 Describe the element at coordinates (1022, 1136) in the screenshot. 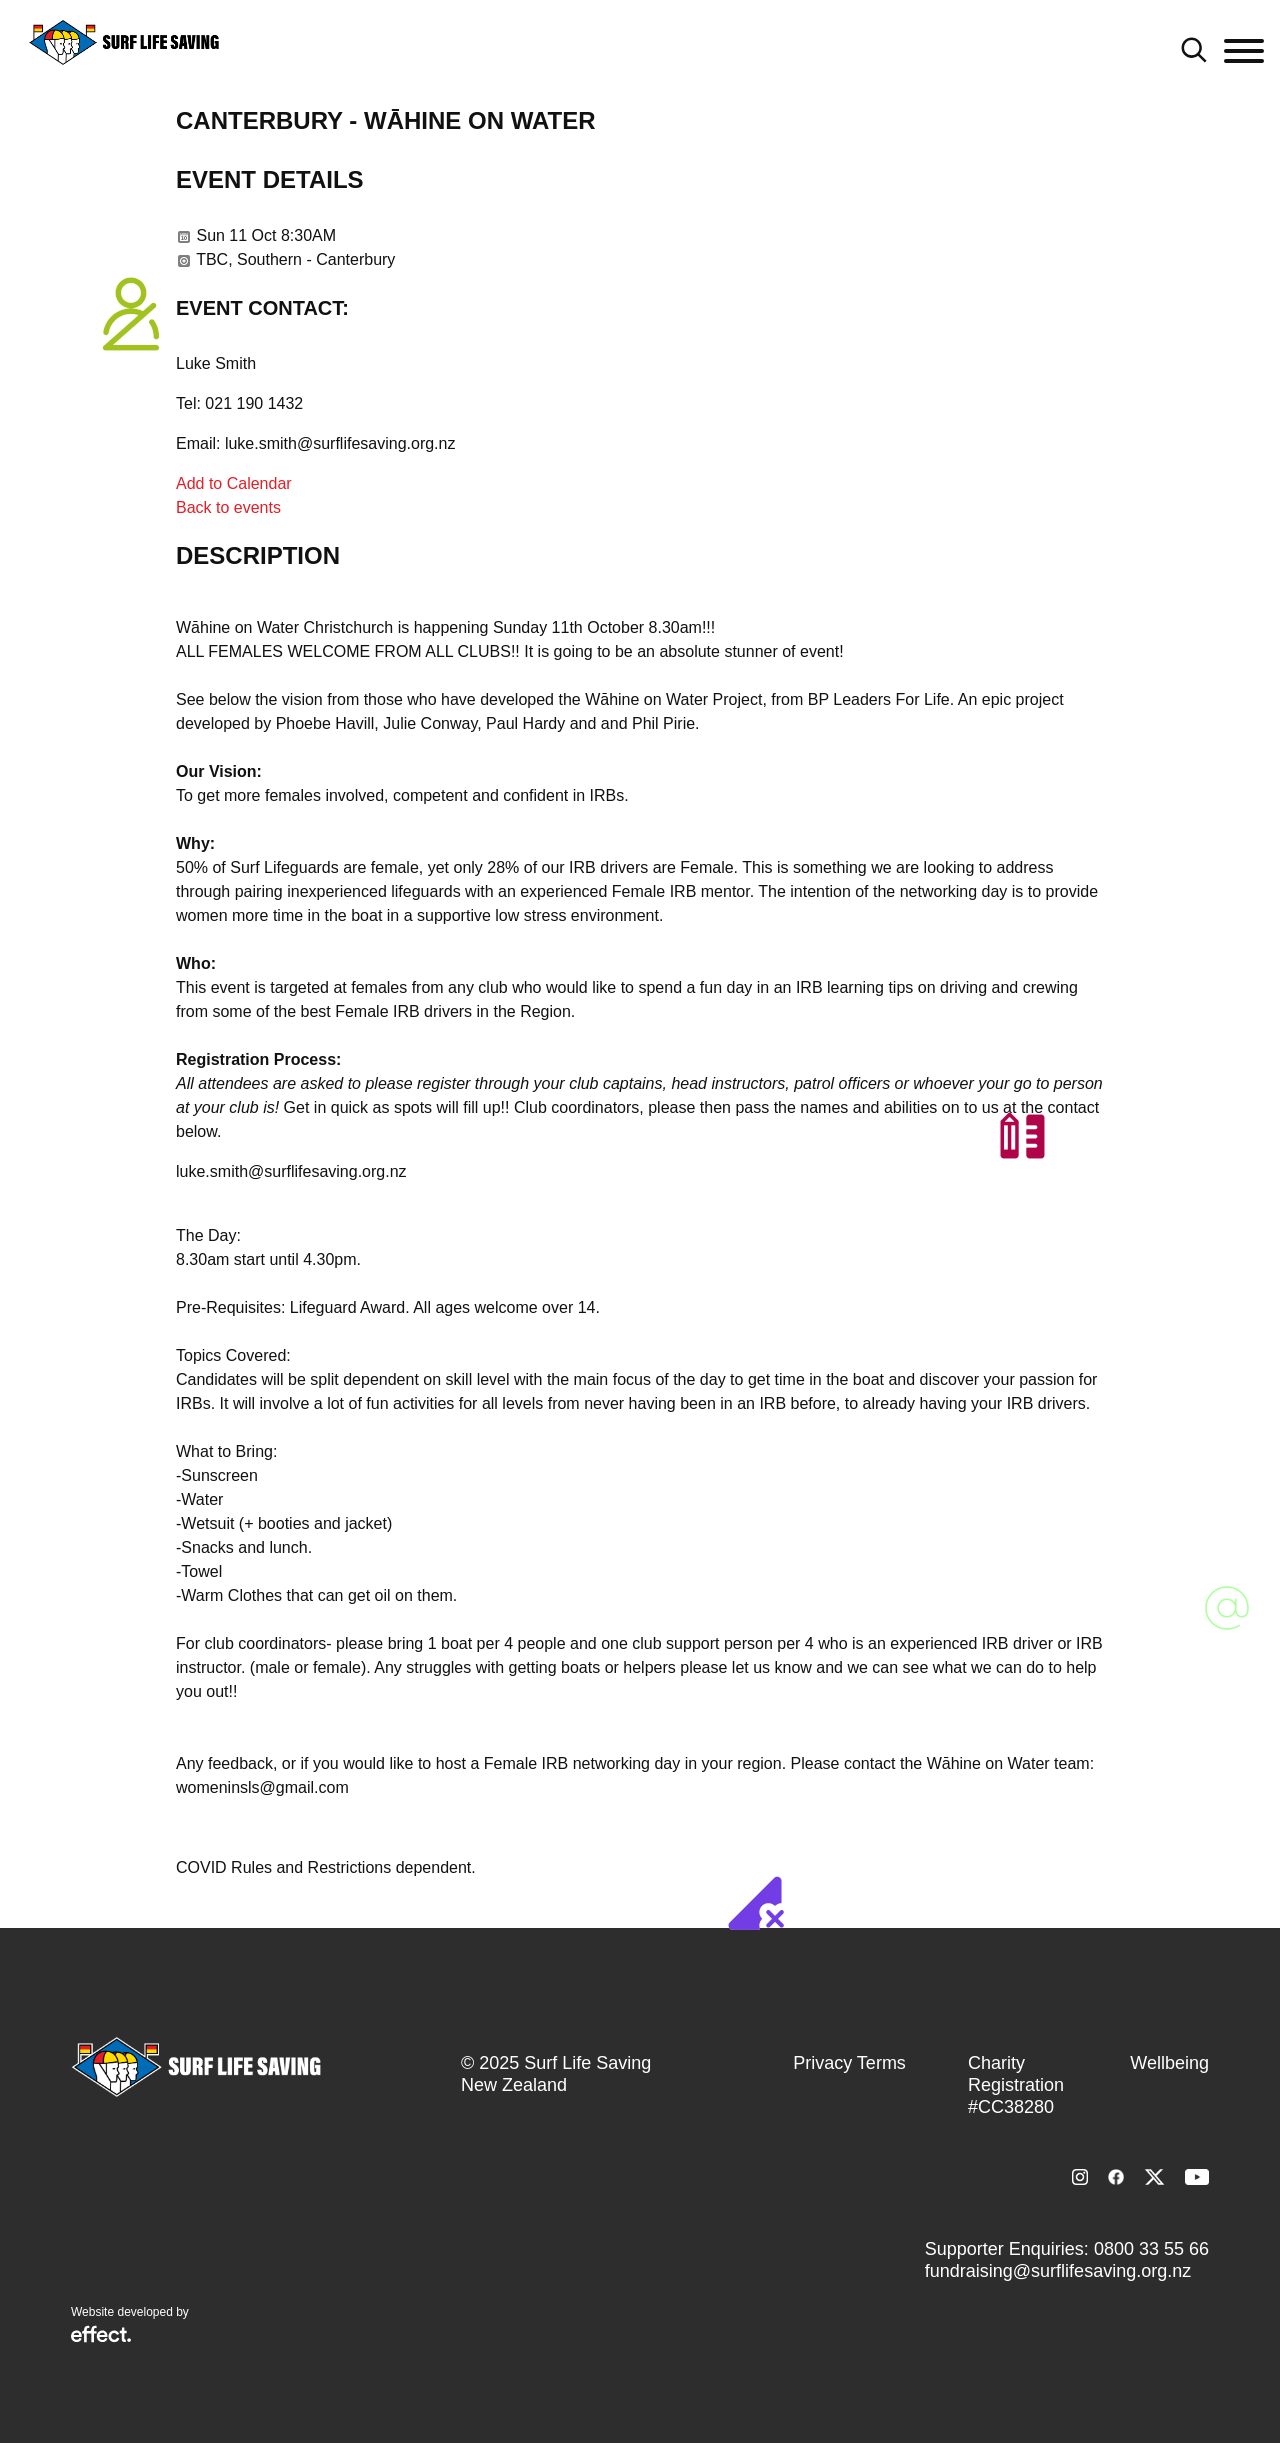

I see `access design or editing tools` at that location.